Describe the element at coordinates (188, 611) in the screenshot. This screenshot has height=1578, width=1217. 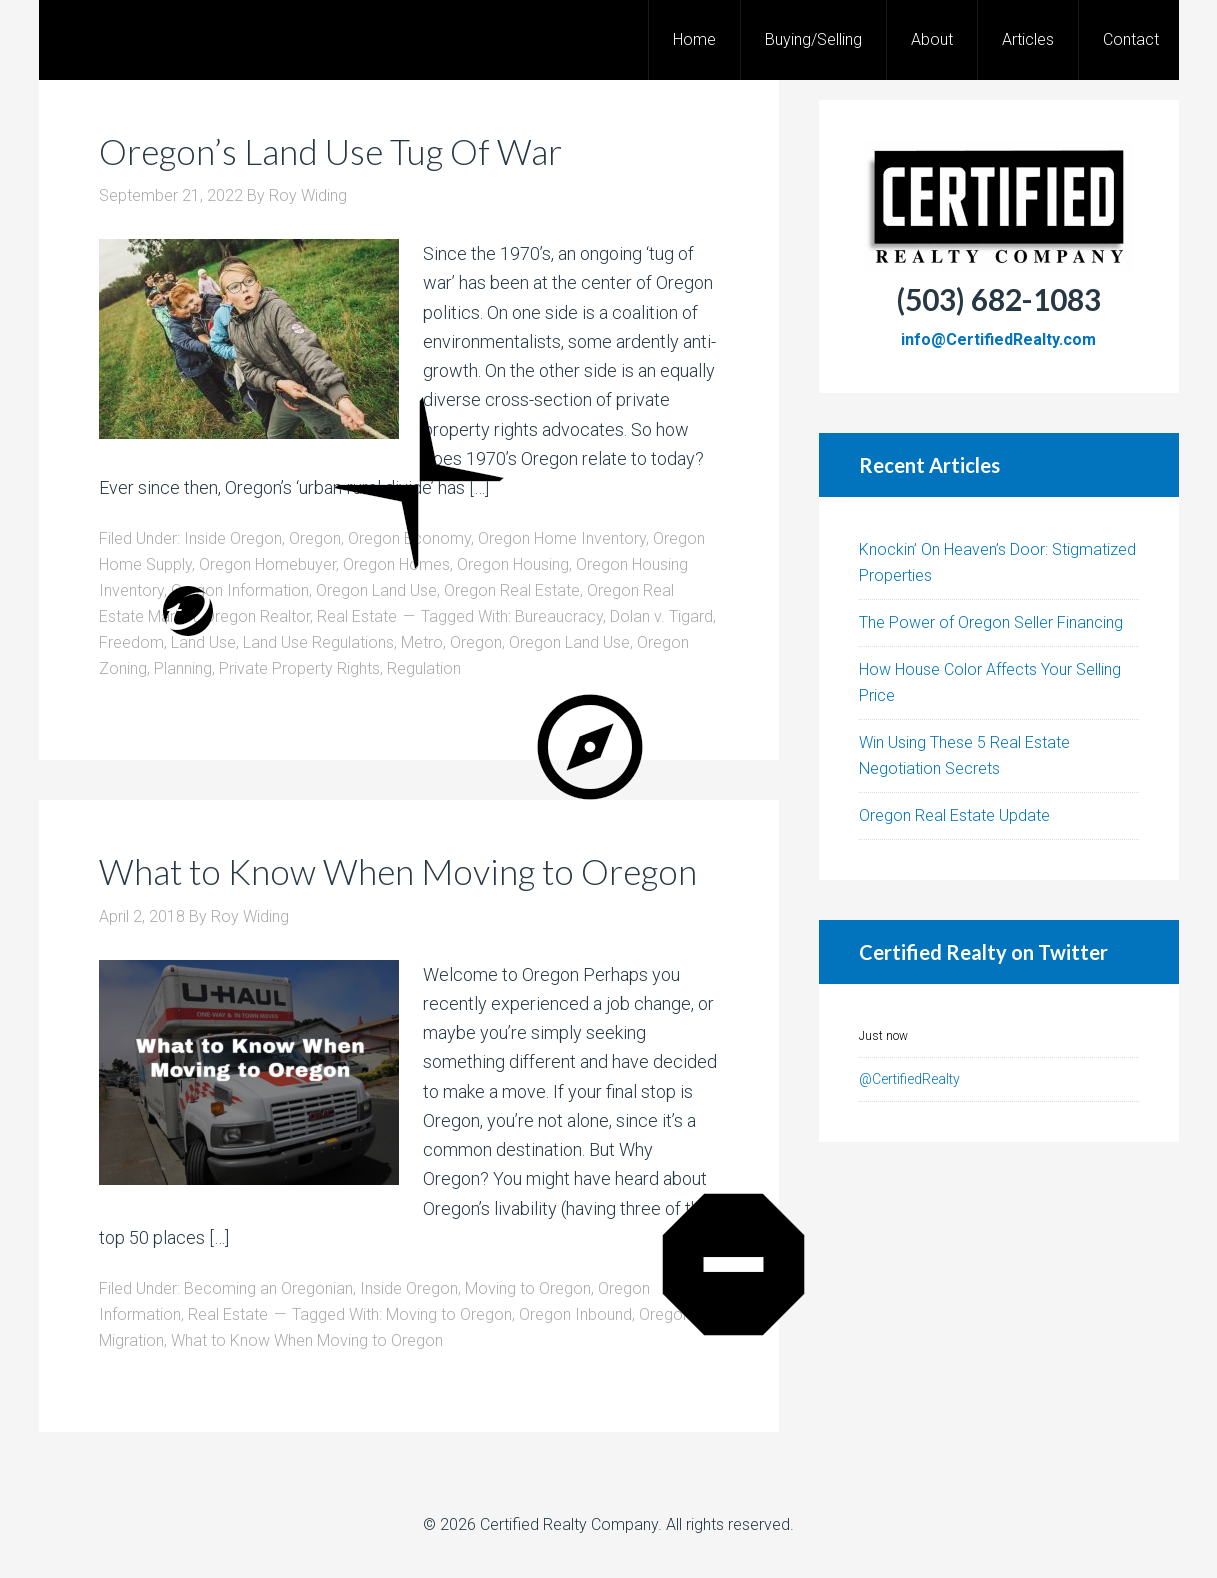
I see `trend micro logo` at that location.